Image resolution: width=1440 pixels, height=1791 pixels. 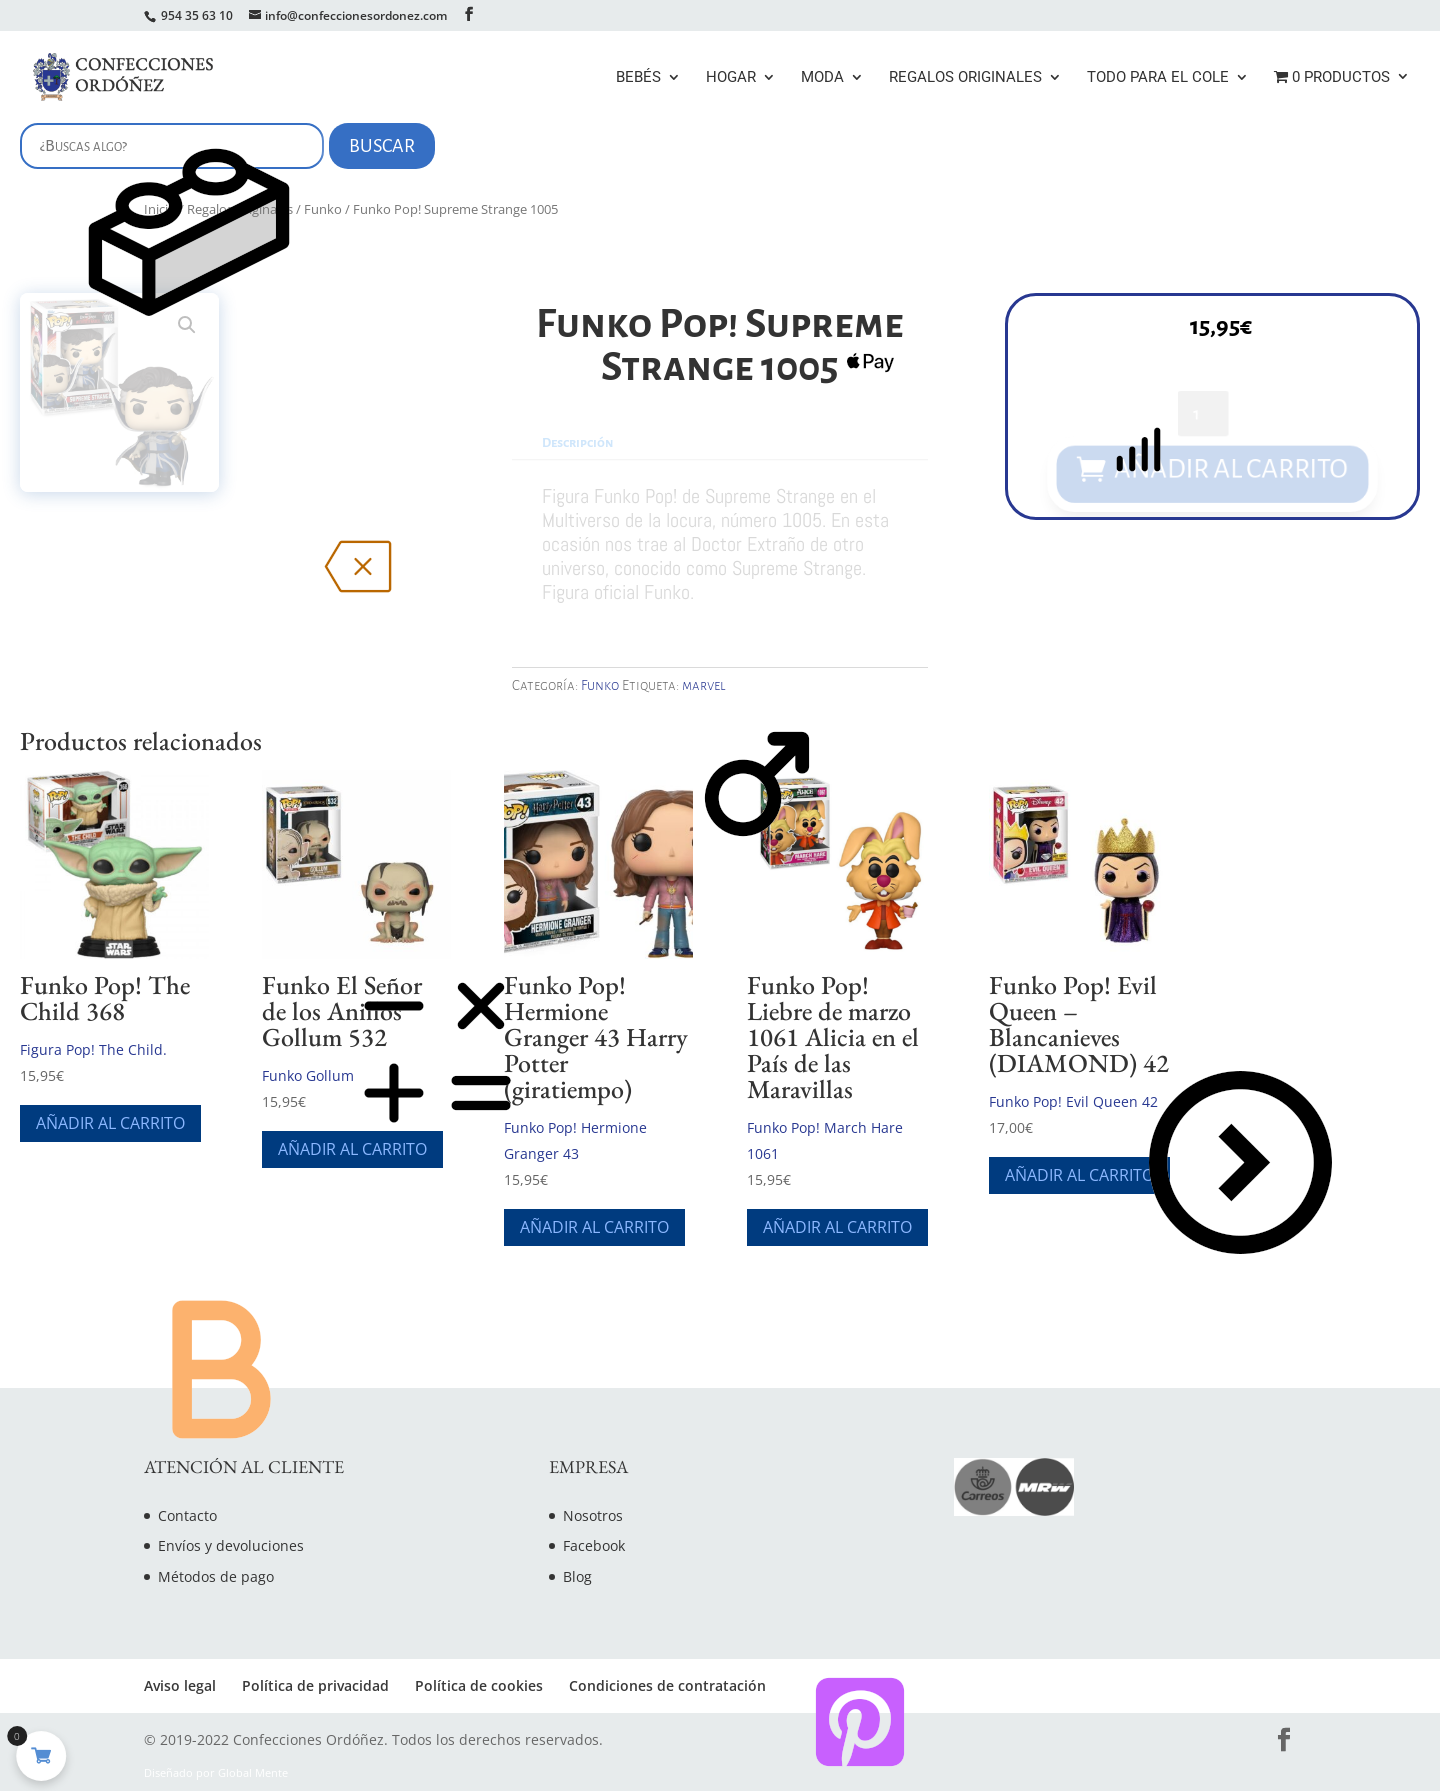 What do you see at coordinates (1240, 1162) in the screenshot?
I see `go to next item or page` at bounding box center [1240, 1162].